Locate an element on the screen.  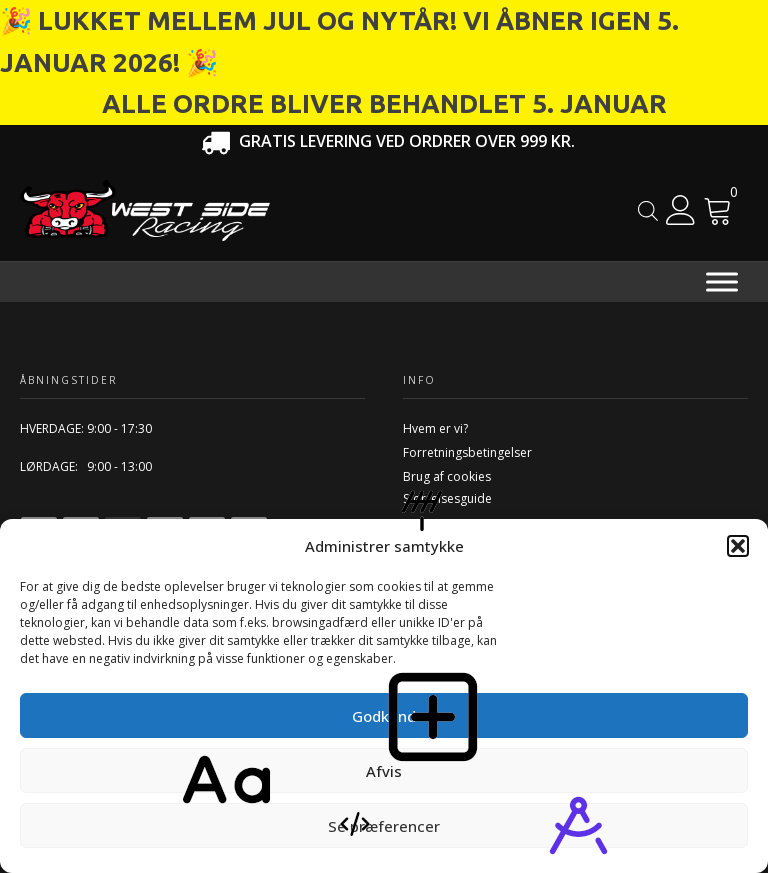
view or edit source code is located at coordinates (355, 824).